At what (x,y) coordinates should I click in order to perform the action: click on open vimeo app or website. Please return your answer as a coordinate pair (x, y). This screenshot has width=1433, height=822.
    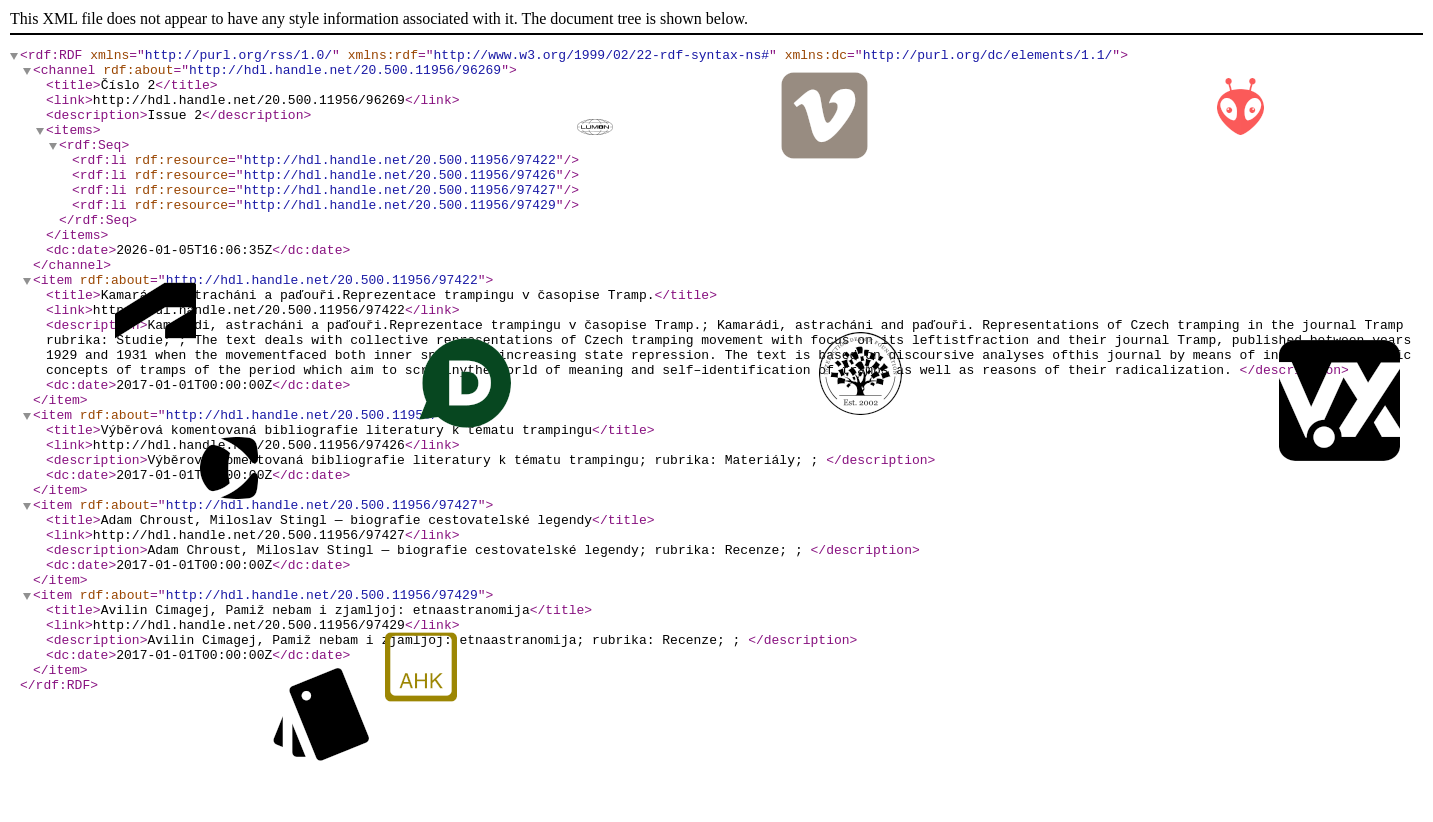
    Looking at the image, I should click on (824, 115).